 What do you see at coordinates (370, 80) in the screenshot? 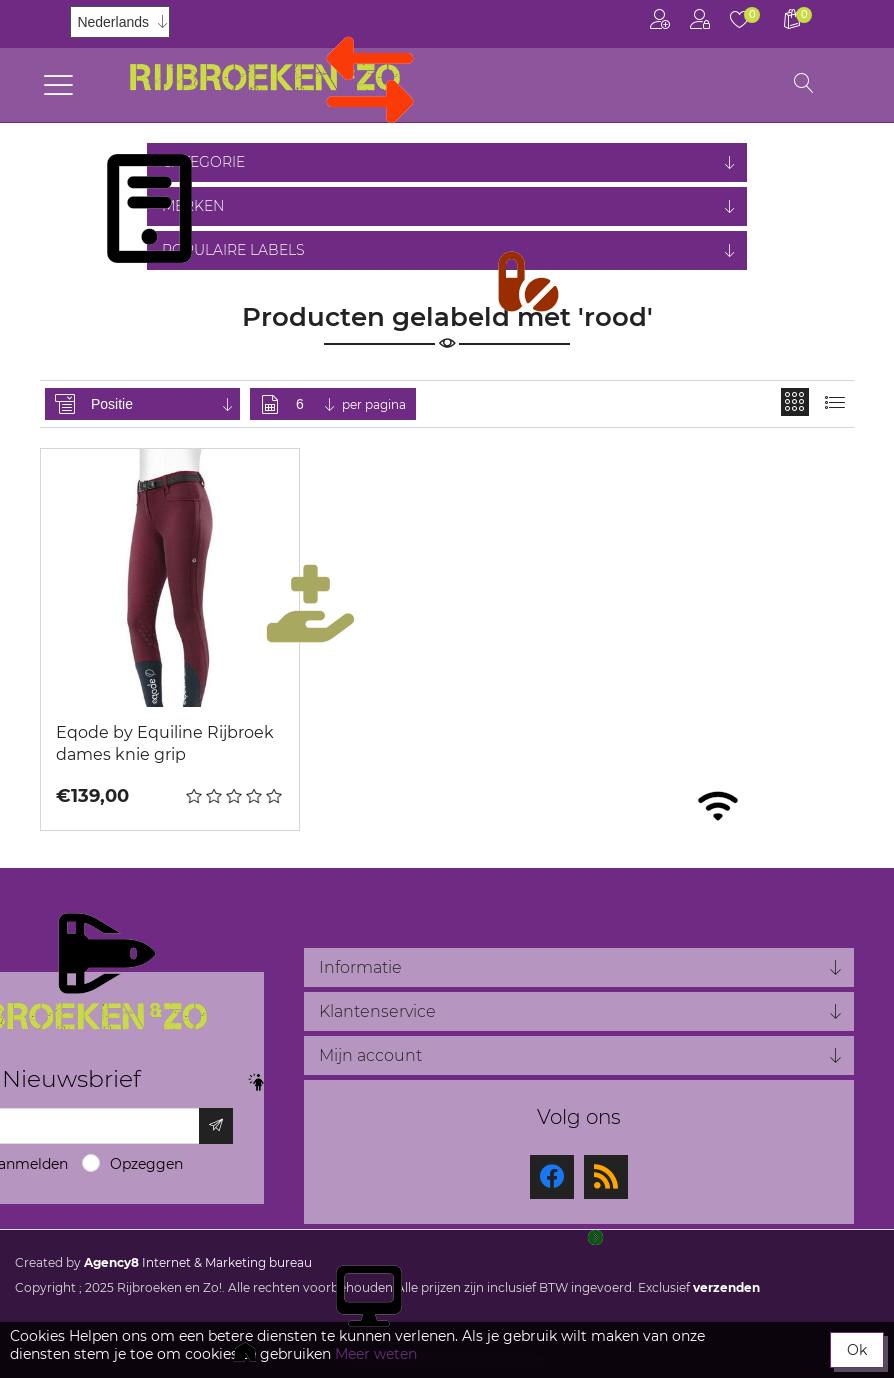
I see `swap or exchange items` at bounding box center [370, 80].